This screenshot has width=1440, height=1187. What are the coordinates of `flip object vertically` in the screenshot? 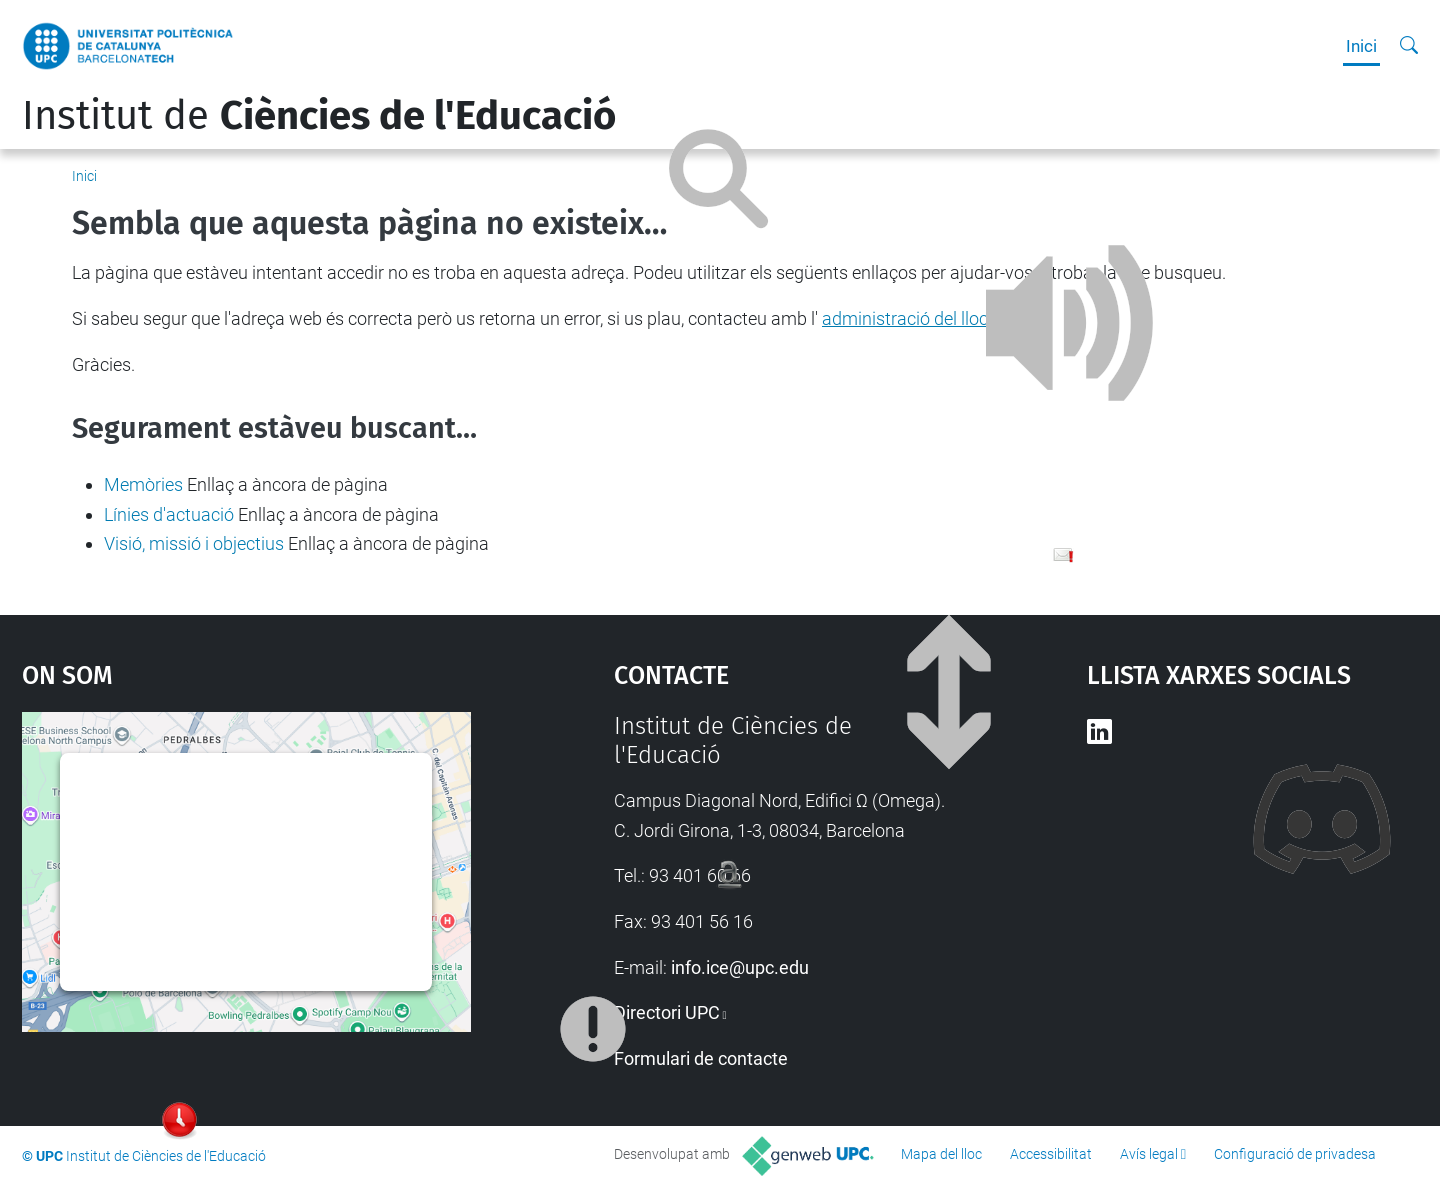 It's located at (949, 692).